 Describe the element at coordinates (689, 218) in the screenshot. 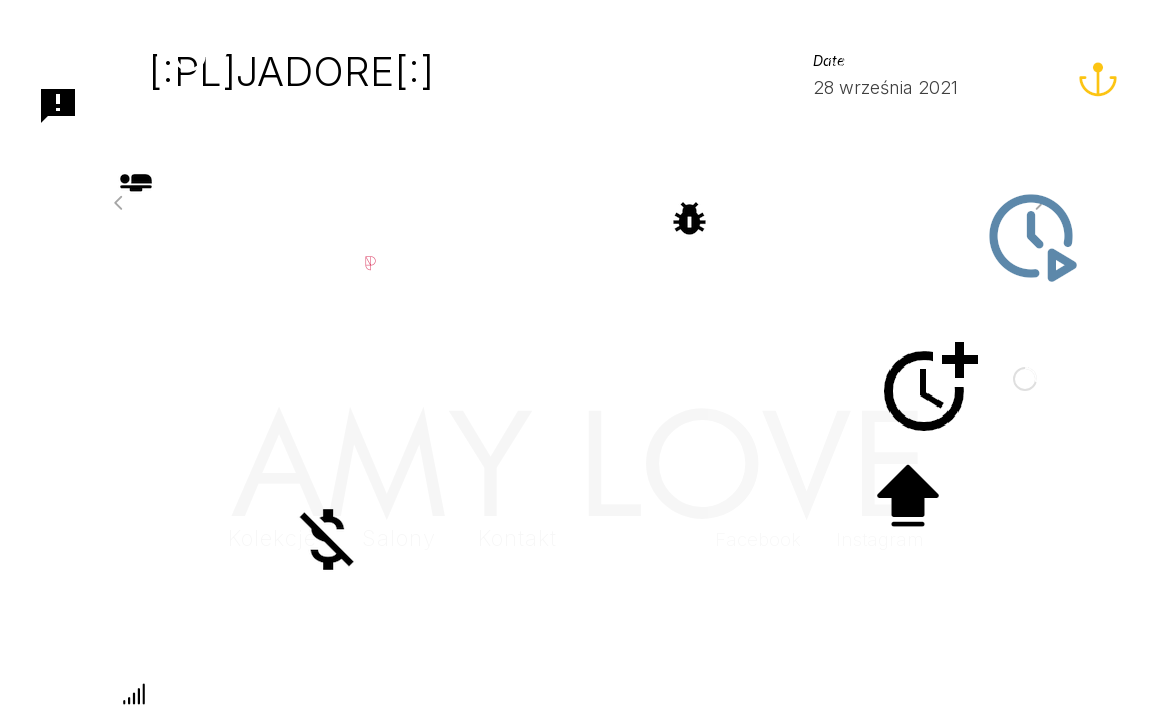

I see `find pest control services nearby` at that location.